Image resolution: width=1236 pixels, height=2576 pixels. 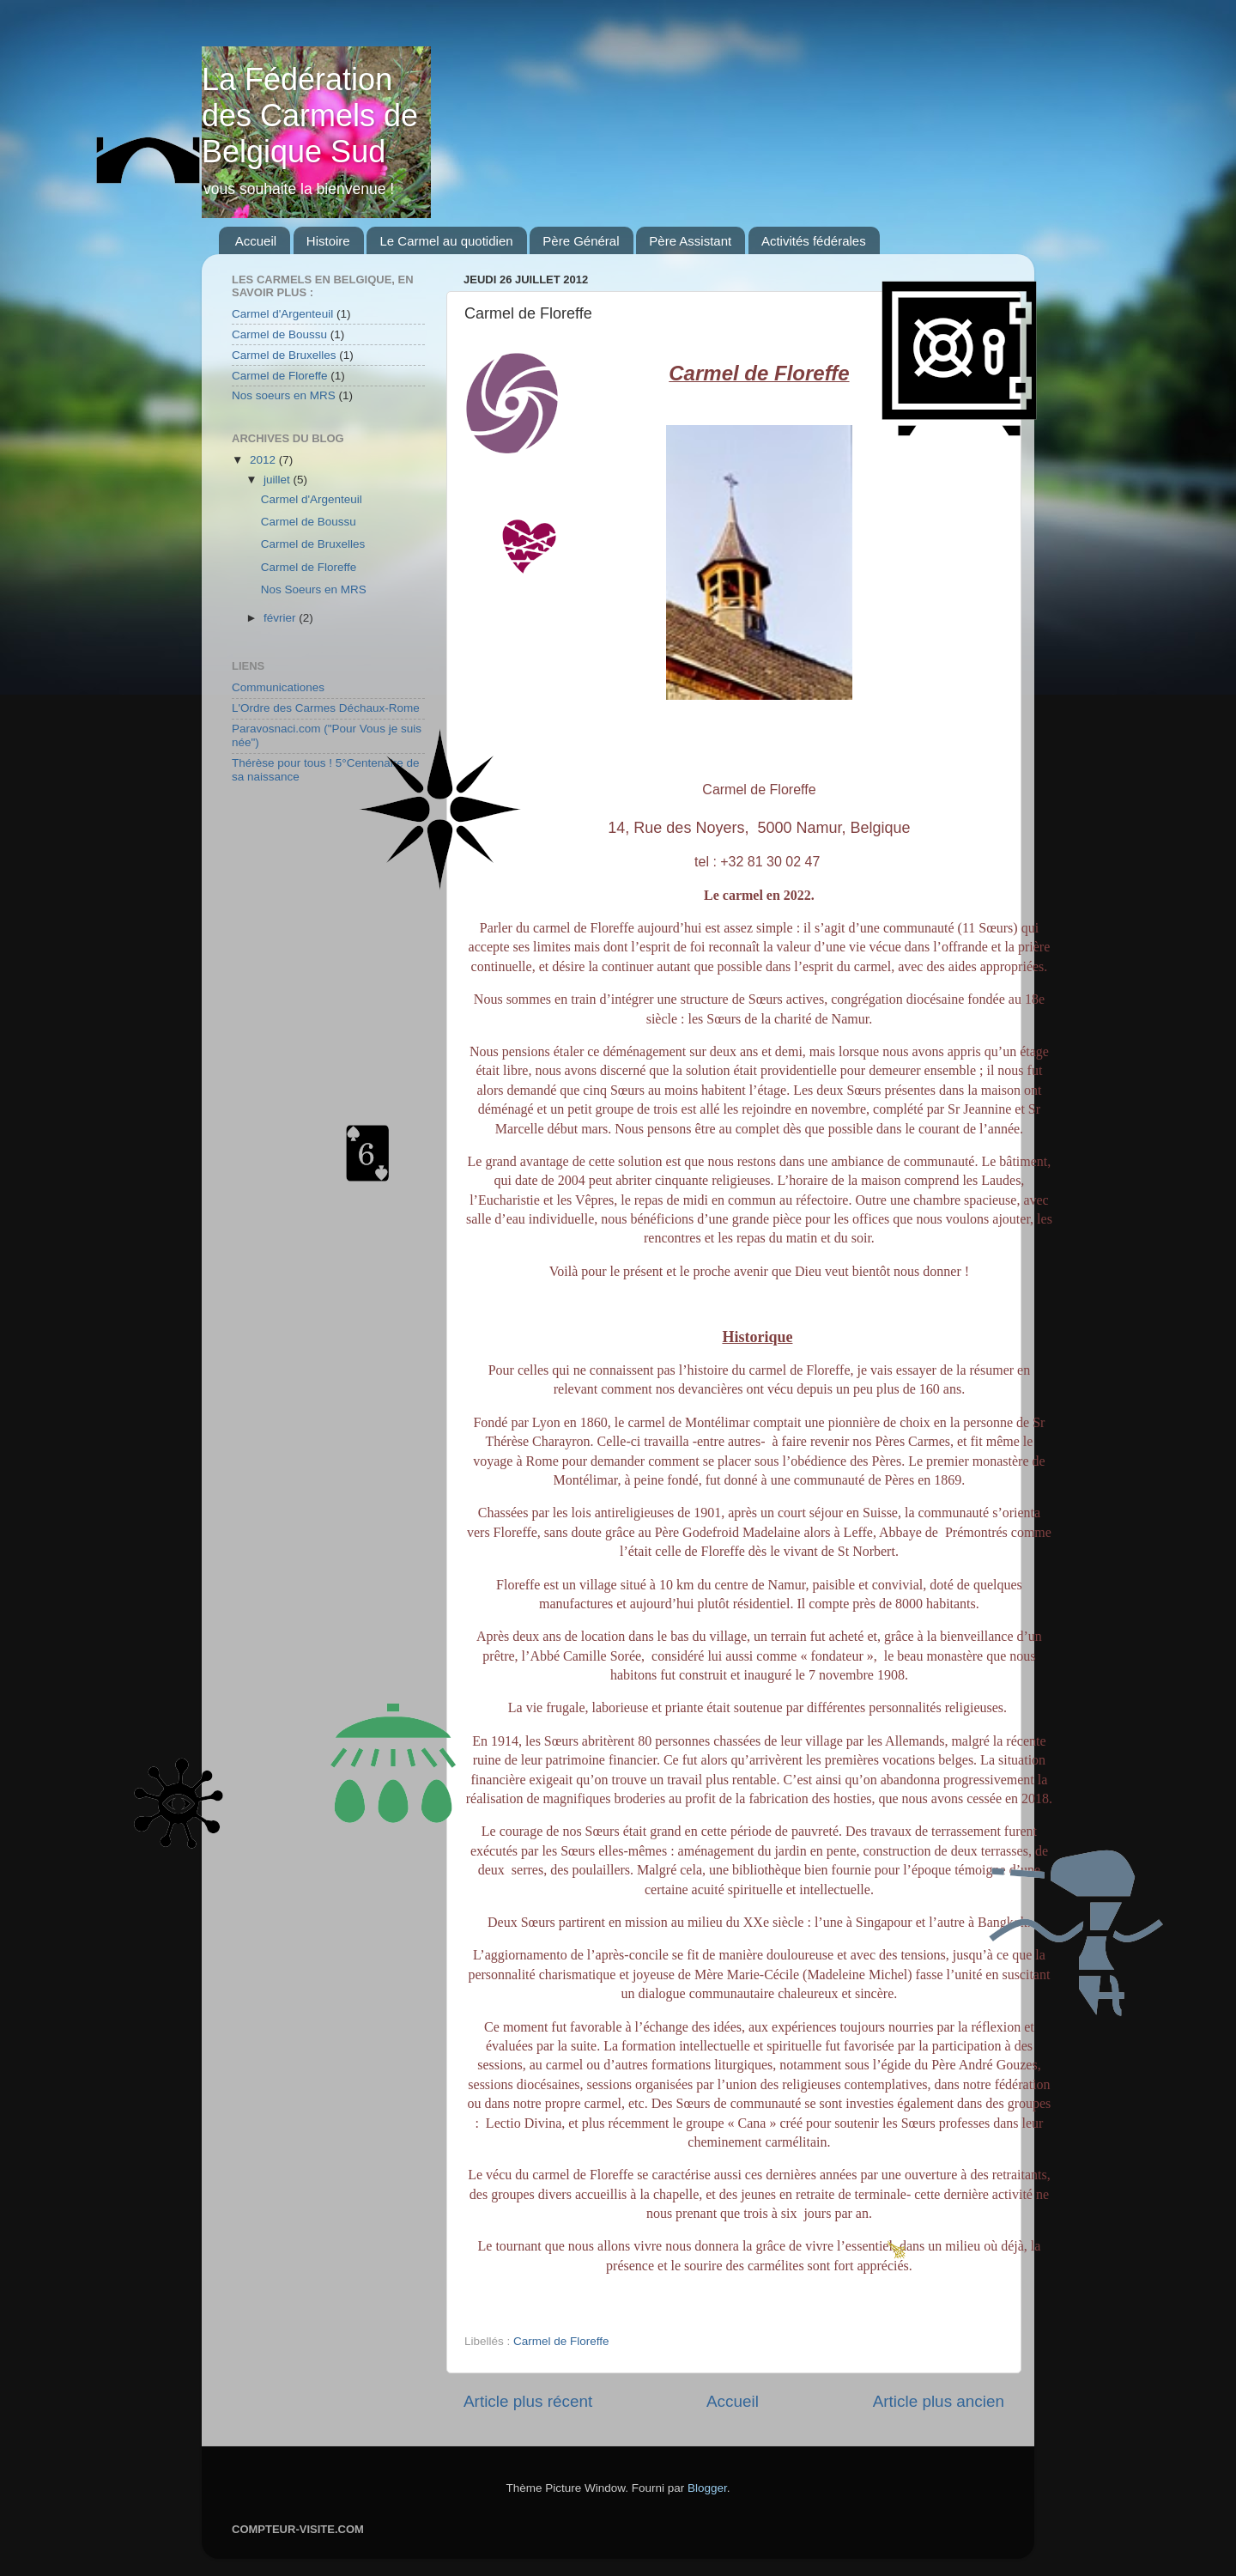 What do you see at coordinates (512, 403) in the screenshot?
I see `camera shutter or aperture control` at bounding box center [512, 403].